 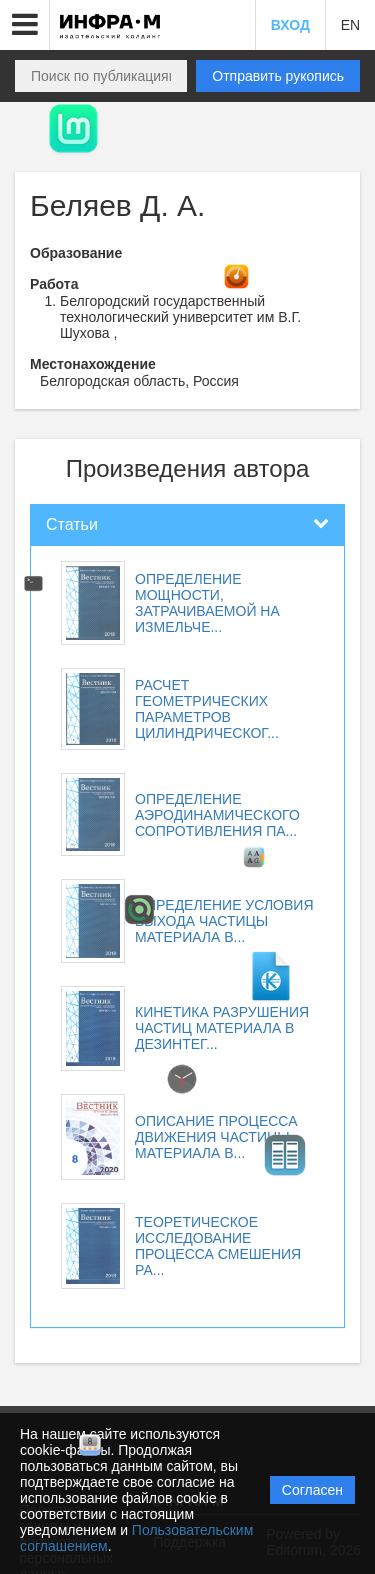 What do you see at coordinates (236, 276) in the screenshot?
I see `open gtick metronome application` at bounding box center [236, 276].